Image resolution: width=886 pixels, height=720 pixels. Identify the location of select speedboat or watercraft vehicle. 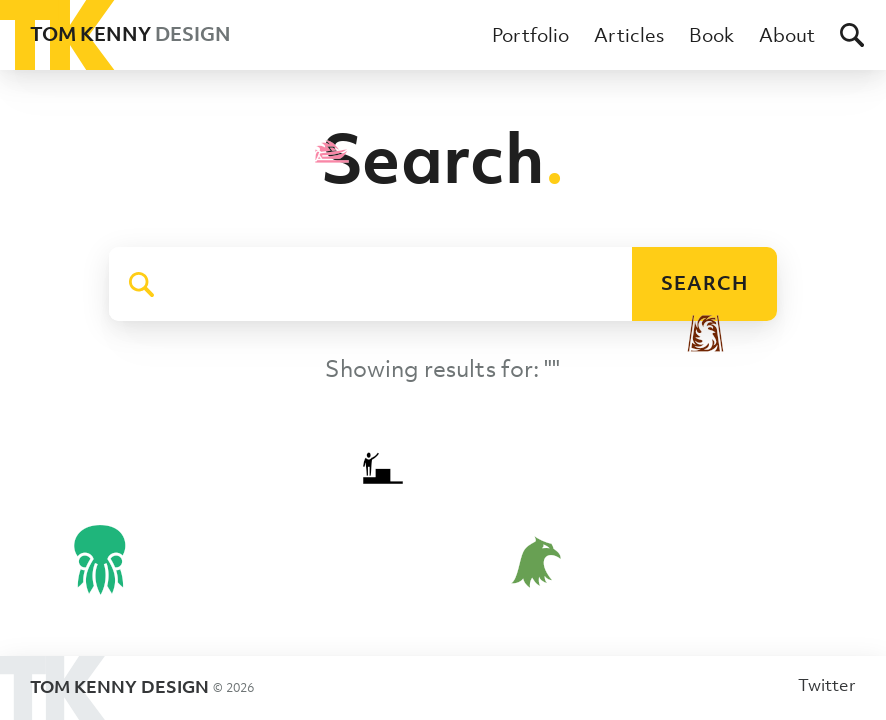
(332, 146).